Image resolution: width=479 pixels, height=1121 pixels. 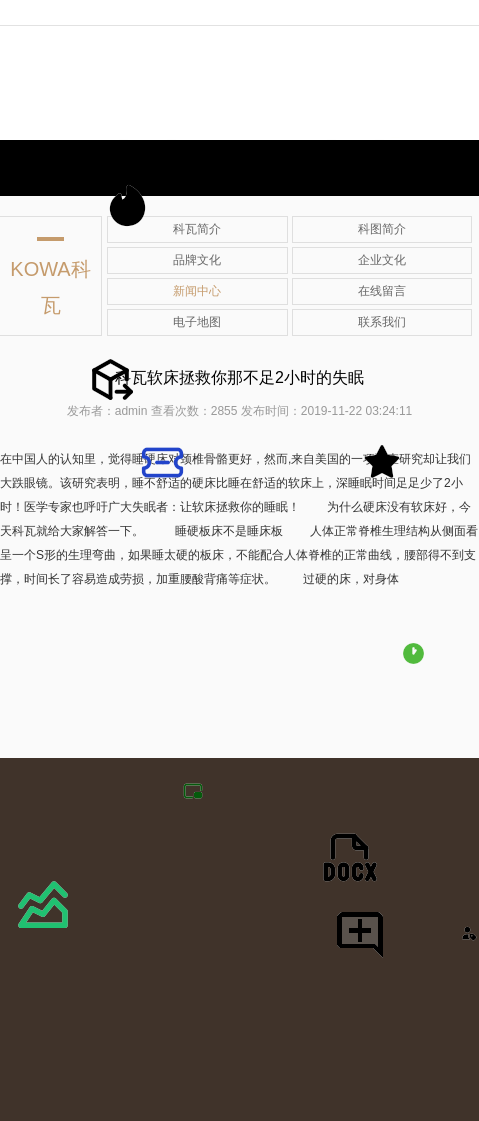 I want to click on indicates a Microsoft Word document file, so click(x=349, y=857).